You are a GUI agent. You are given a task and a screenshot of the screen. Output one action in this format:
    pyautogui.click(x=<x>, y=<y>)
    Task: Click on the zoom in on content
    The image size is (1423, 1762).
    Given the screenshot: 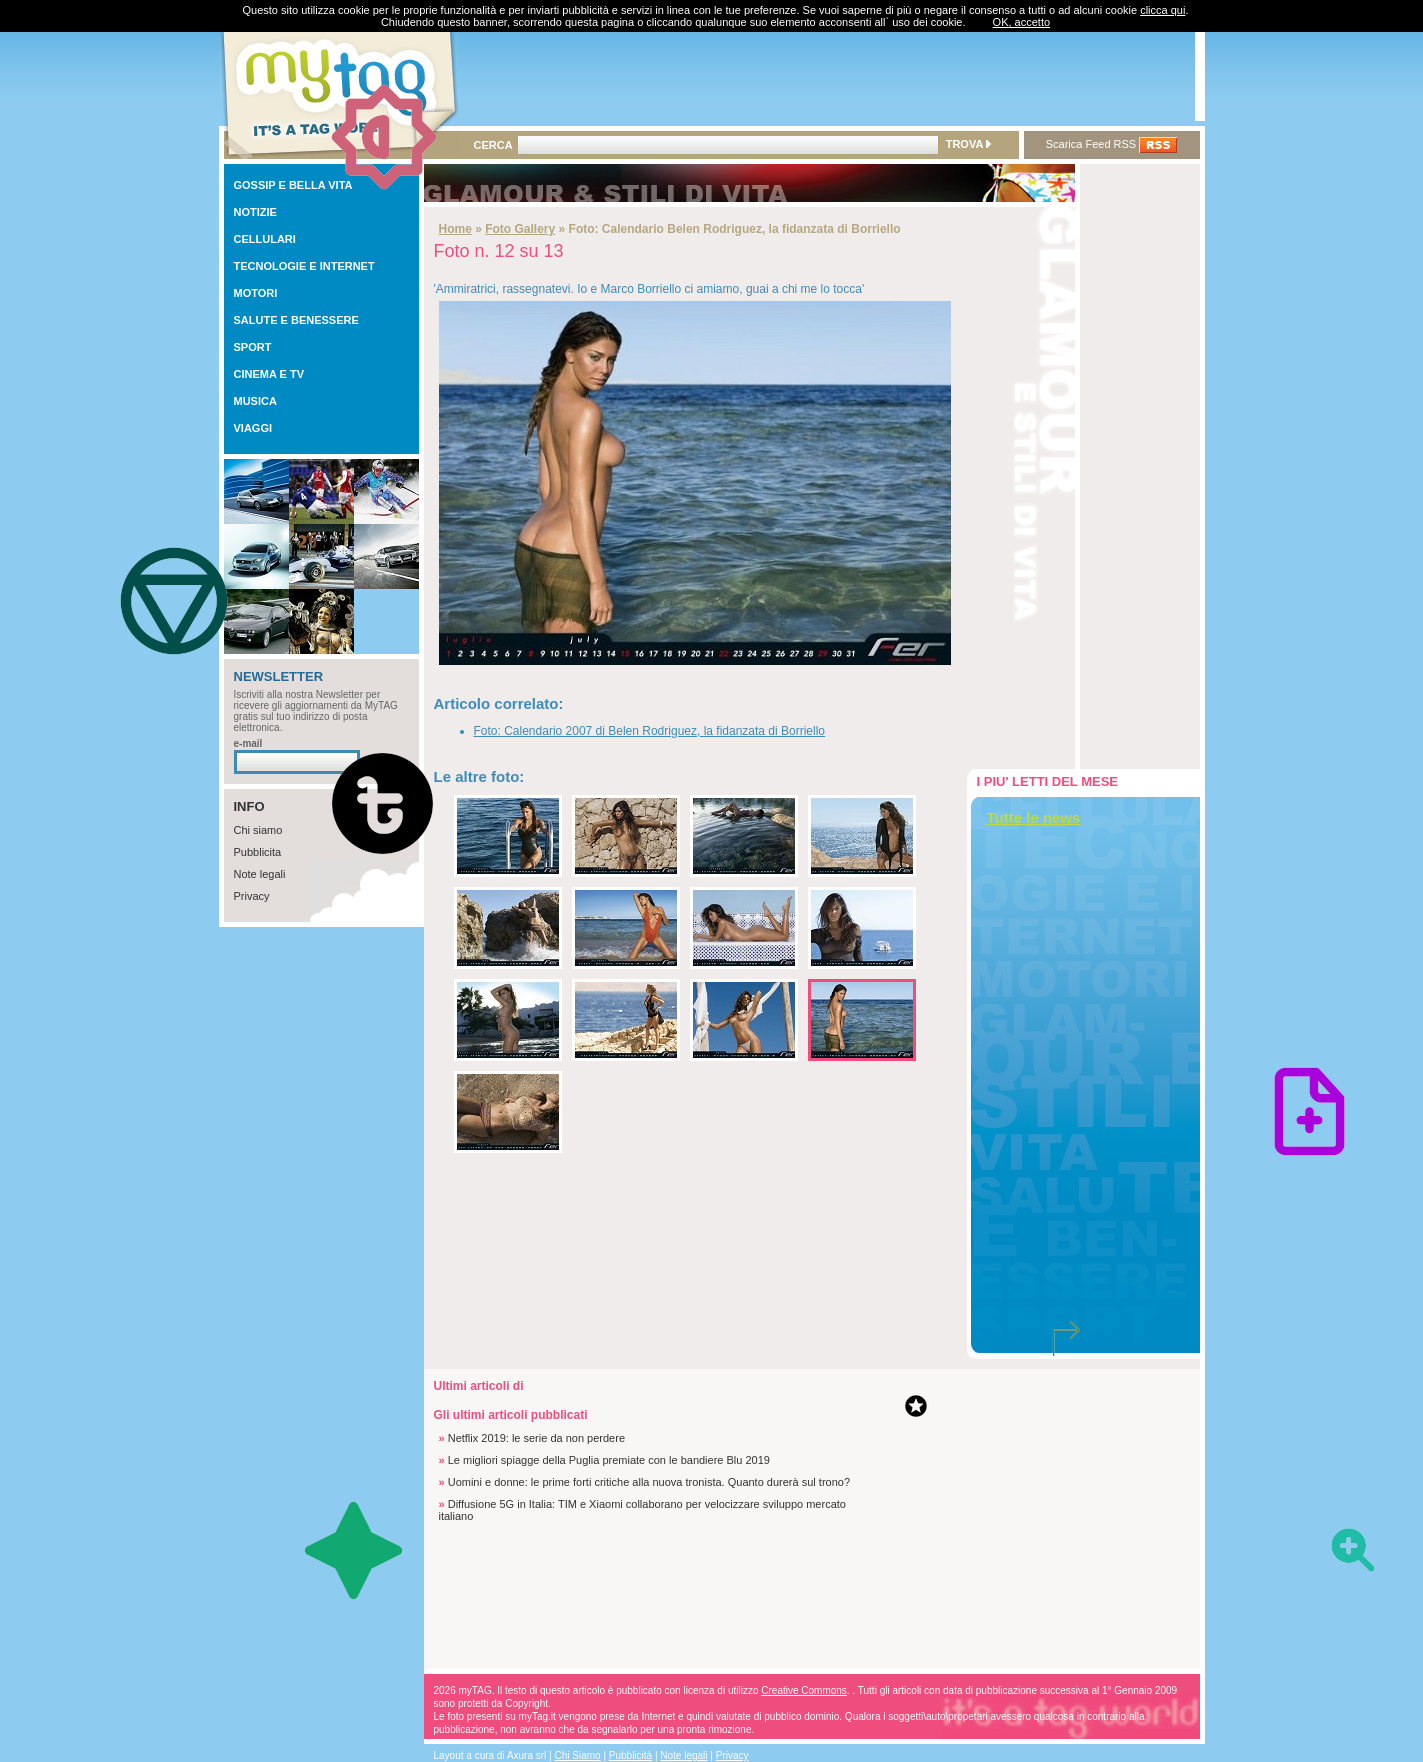 What is the action you would take?
    pyautogui.click(x=1353, y=1550)
    